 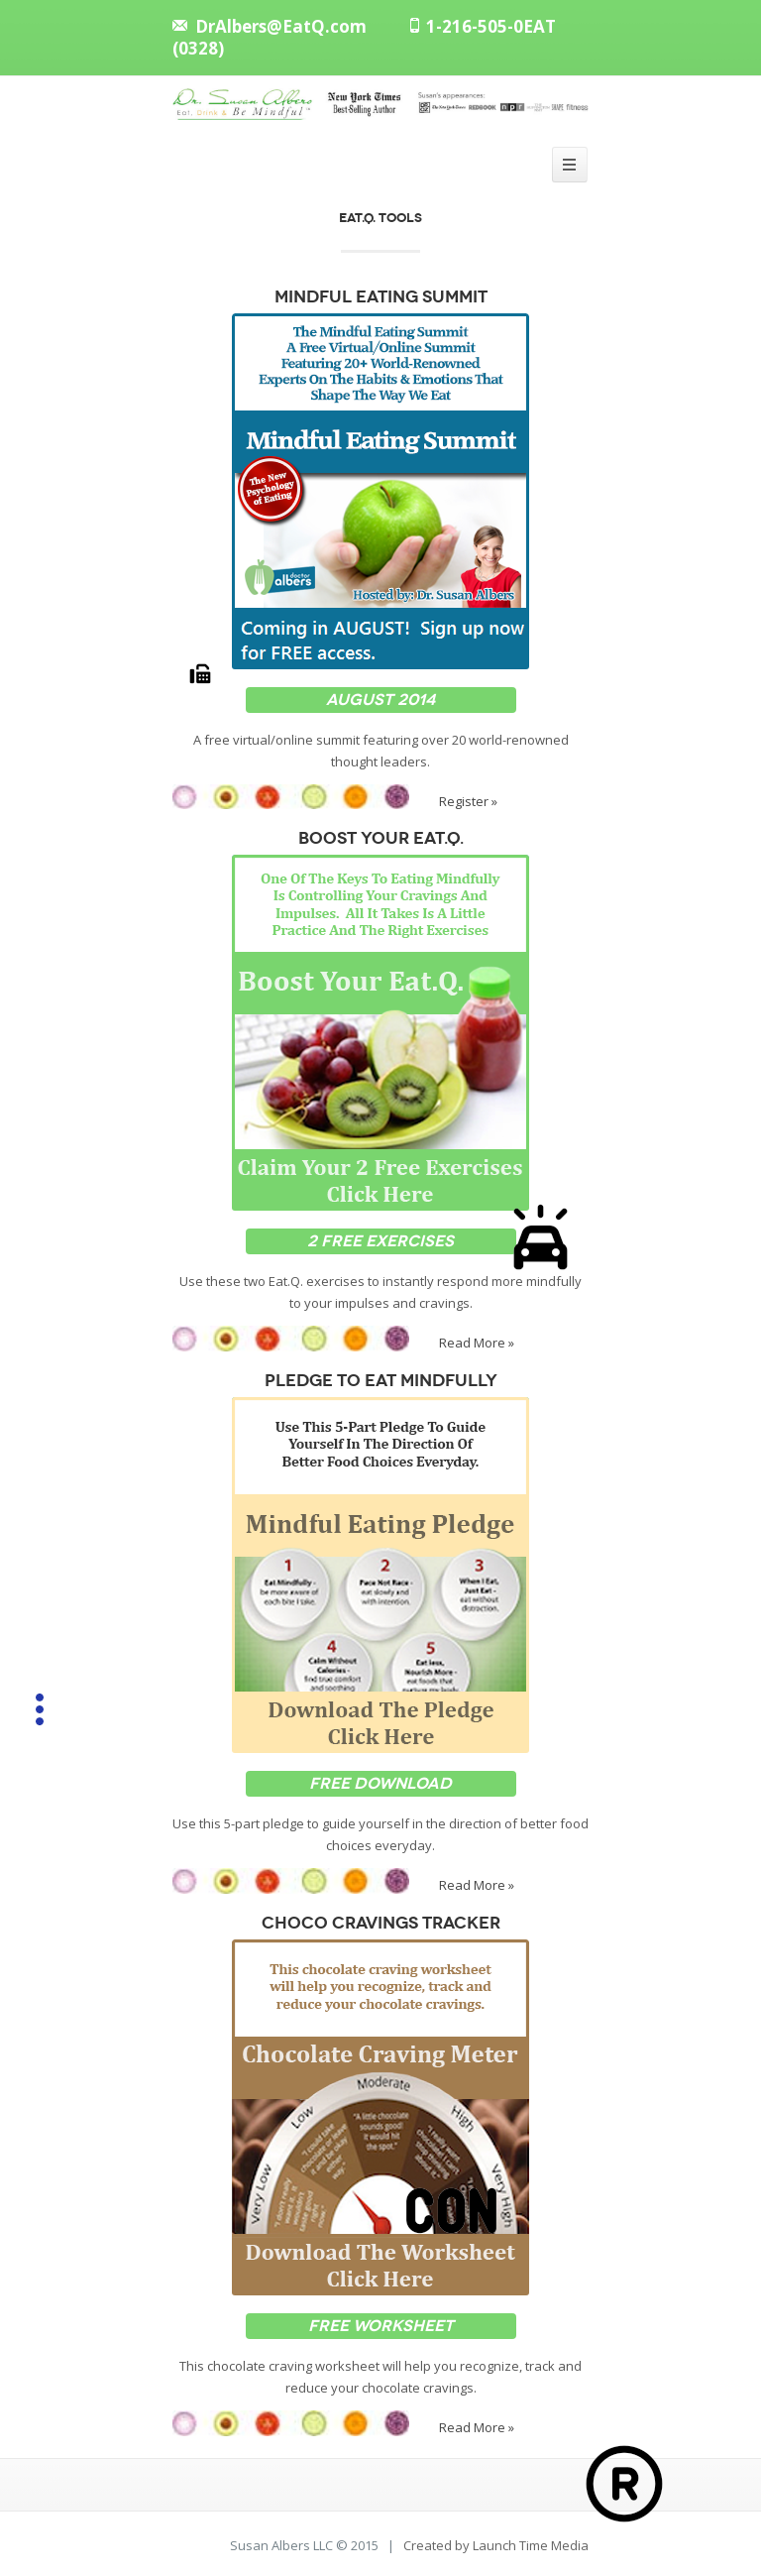 What do you see at coordinates (451, 2210) in the screenshot?
I see `initiate an HTTP connection request` at bounding box center [451, 2210].